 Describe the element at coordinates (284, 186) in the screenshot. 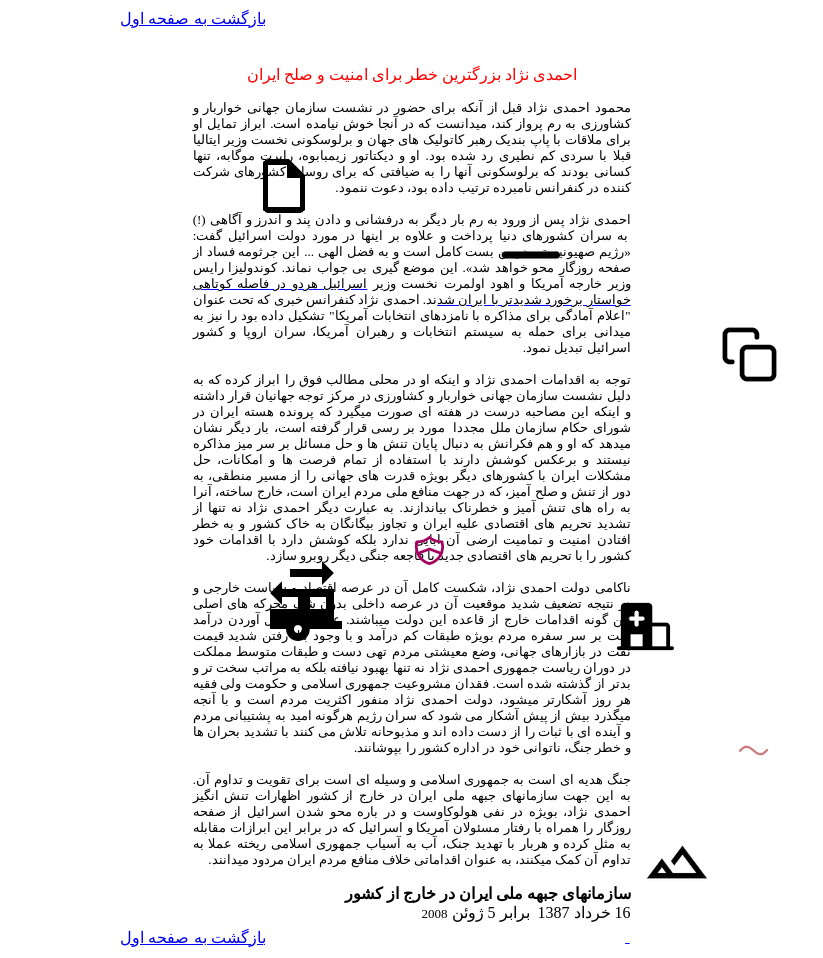

I see `insert or attach a file` at that location.